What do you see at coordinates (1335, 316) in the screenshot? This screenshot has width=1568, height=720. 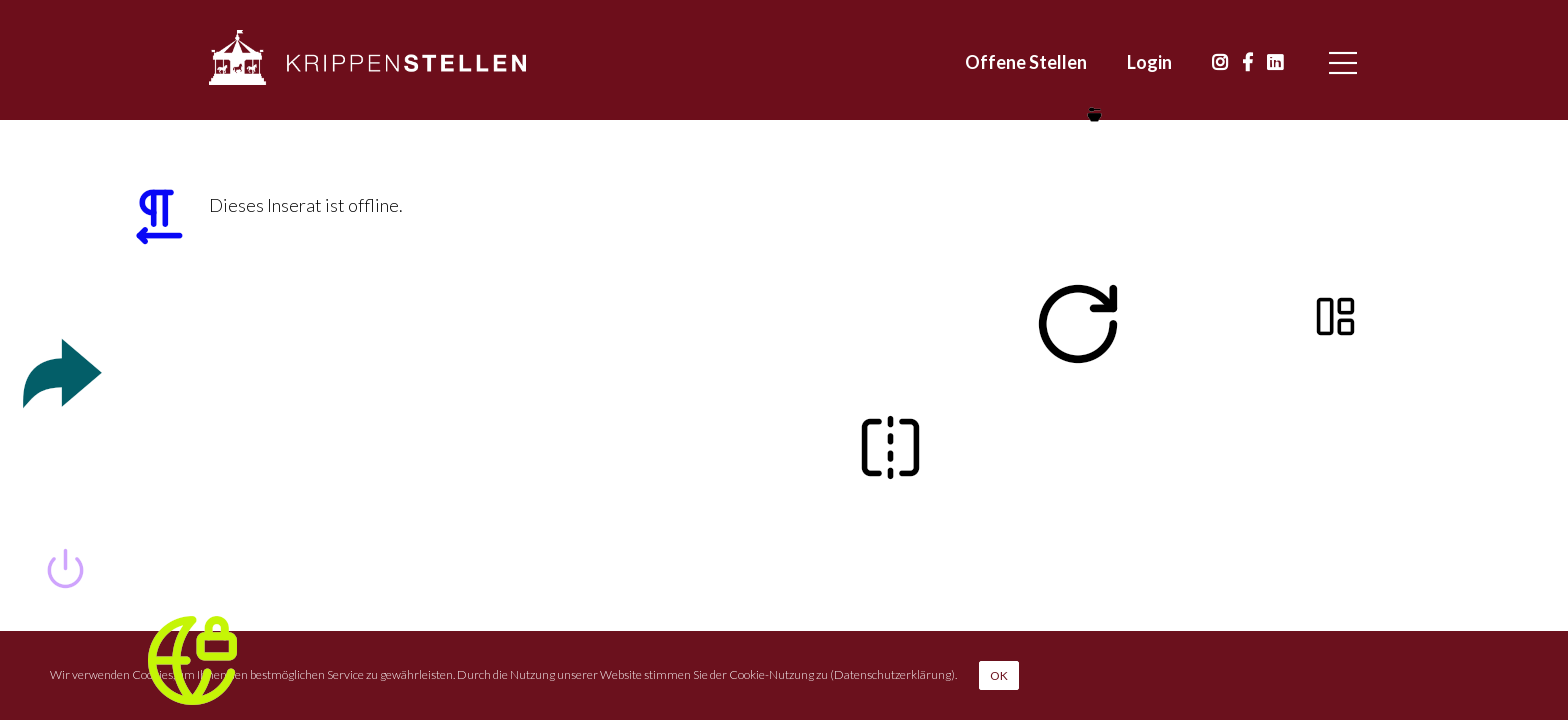 I see `toggle left sidebar panel` at bounding box center [1335, 316].